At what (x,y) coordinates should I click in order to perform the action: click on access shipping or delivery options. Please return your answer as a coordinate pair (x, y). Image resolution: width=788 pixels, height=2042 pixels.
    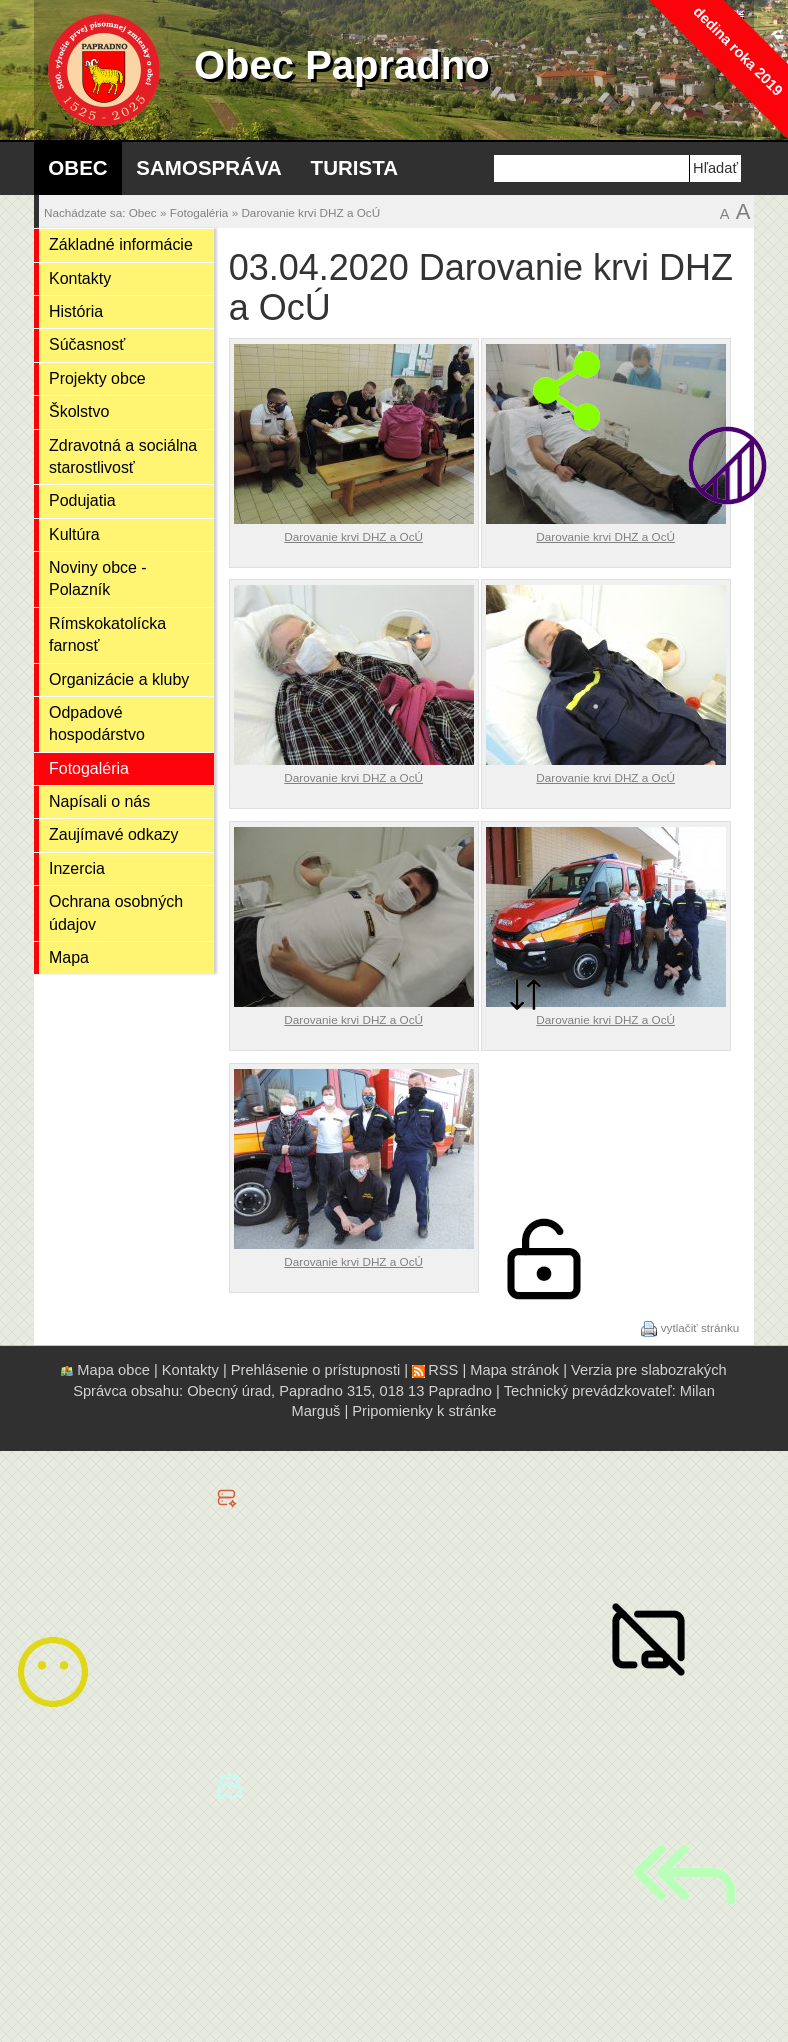
    Looking at the image, I should click on (229, 1785).